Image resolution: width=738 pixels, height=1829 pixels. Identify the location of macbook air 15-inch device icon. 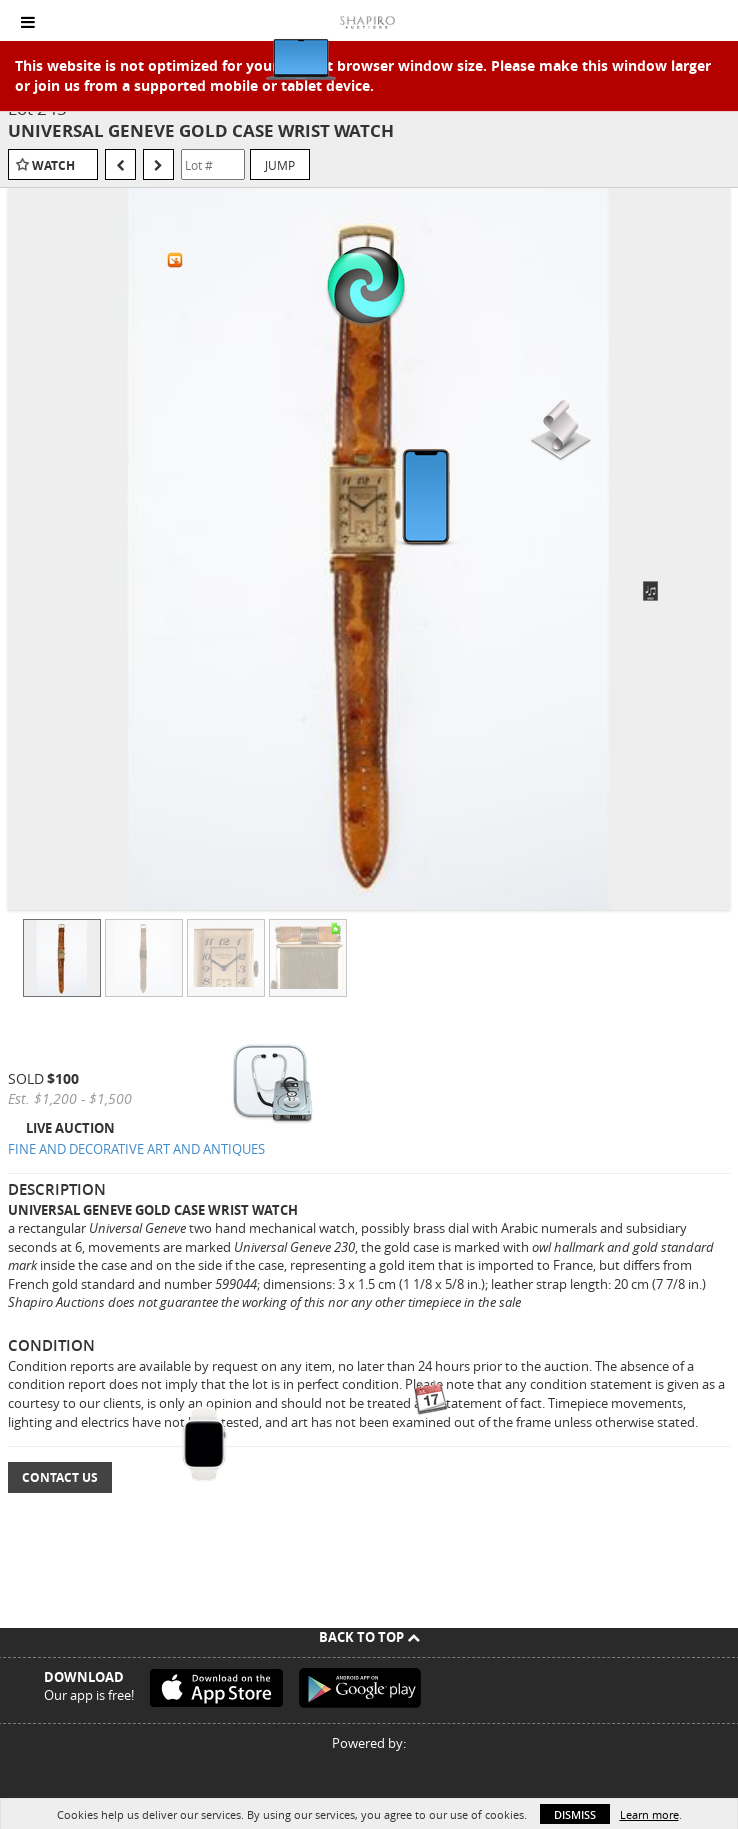
(301, 56).